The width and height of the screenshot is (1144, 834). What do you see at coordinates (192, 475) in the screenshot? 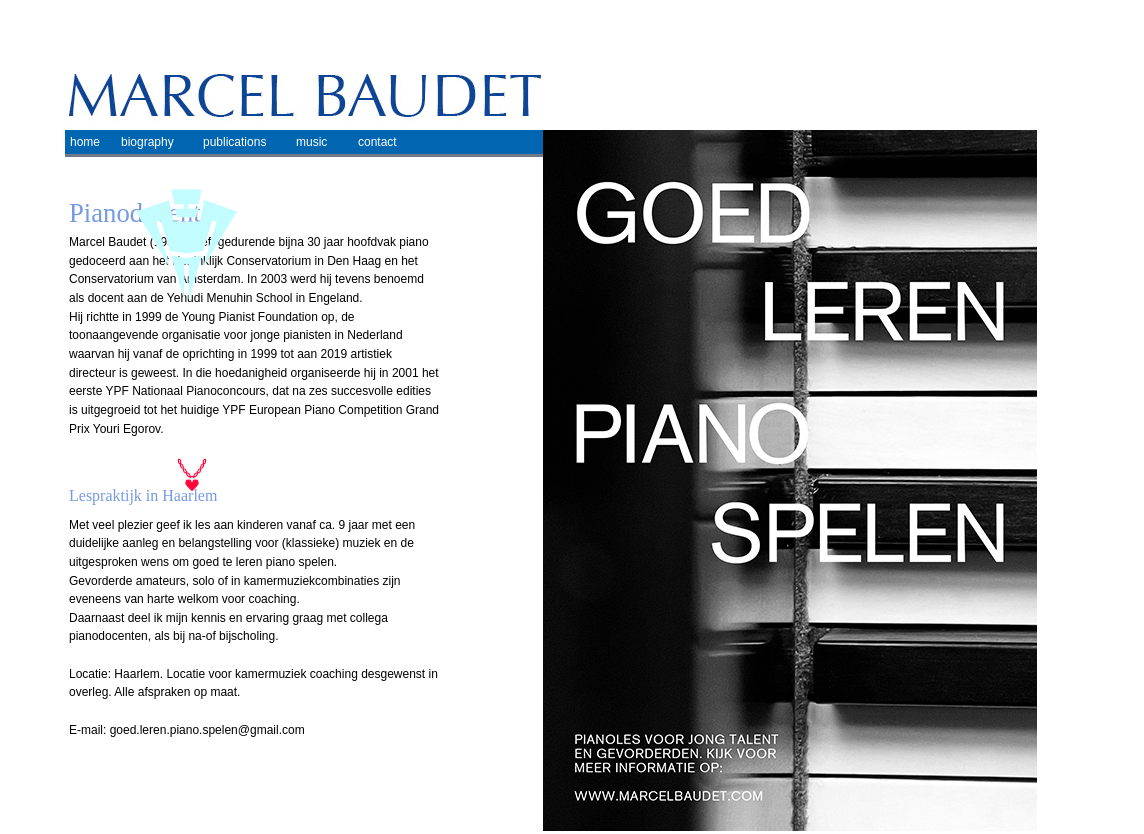
I see `view jewelry or accessories collection` at bounding box center [192, 475].